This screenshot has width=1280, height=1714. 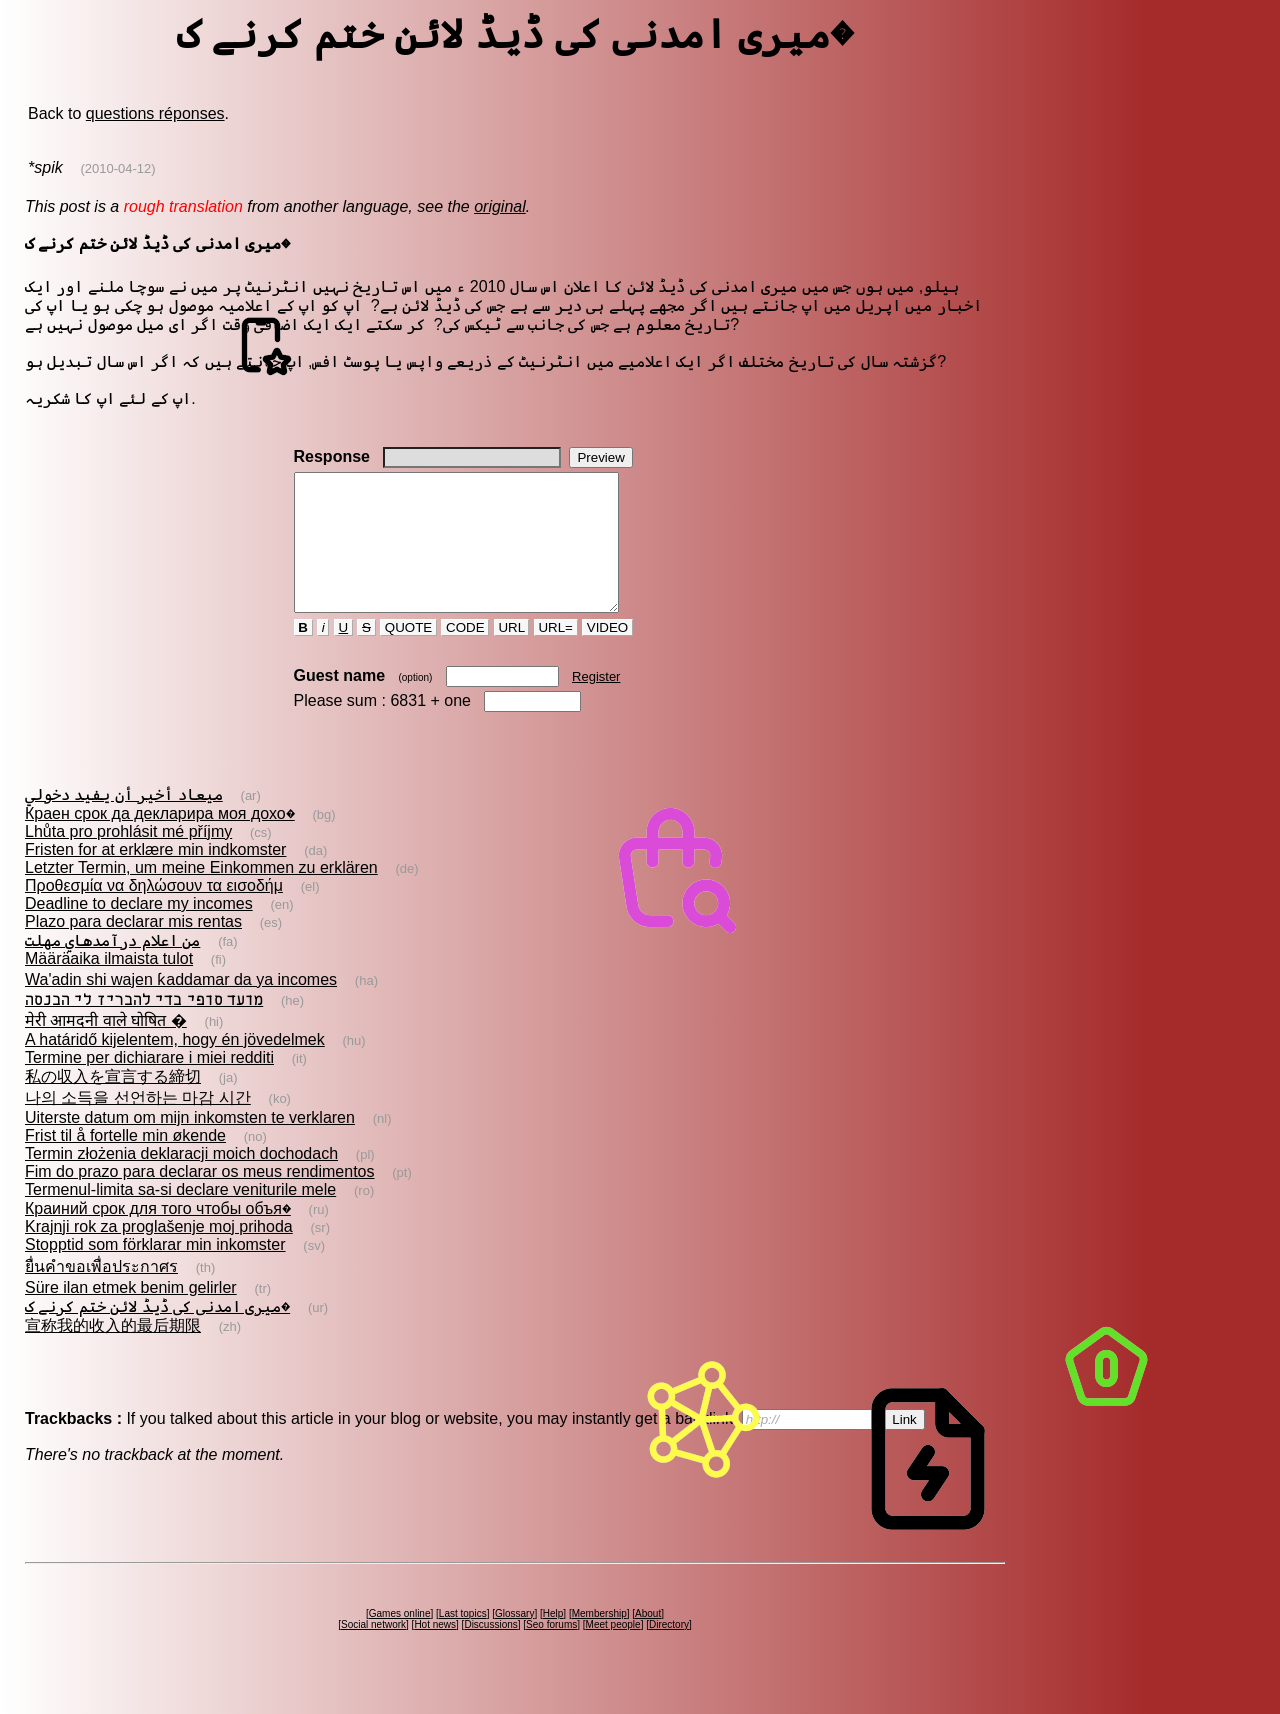 What do you see at coordinates (928, 1459) in the screenshot?
I see `access power or energy-related document` at bounding box center [928, 1459].